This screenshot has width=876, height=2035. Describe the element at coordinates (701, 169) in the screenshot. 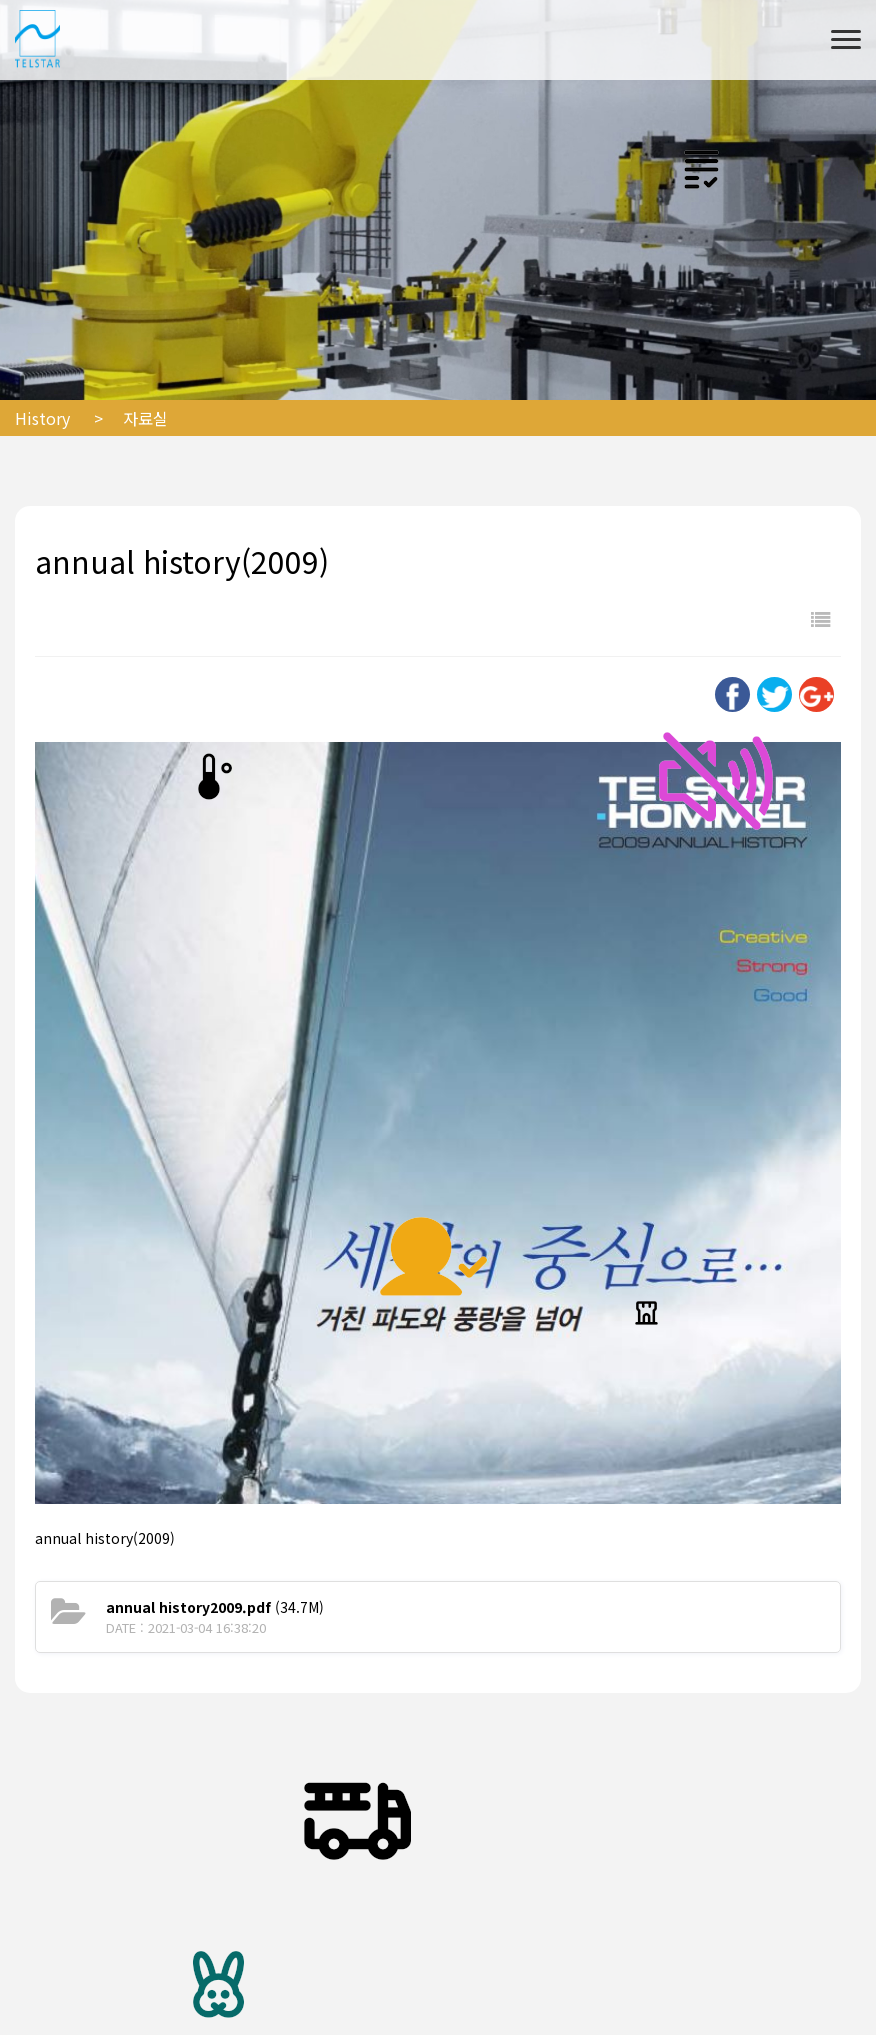

I see `view grading or assessment results` at that location.